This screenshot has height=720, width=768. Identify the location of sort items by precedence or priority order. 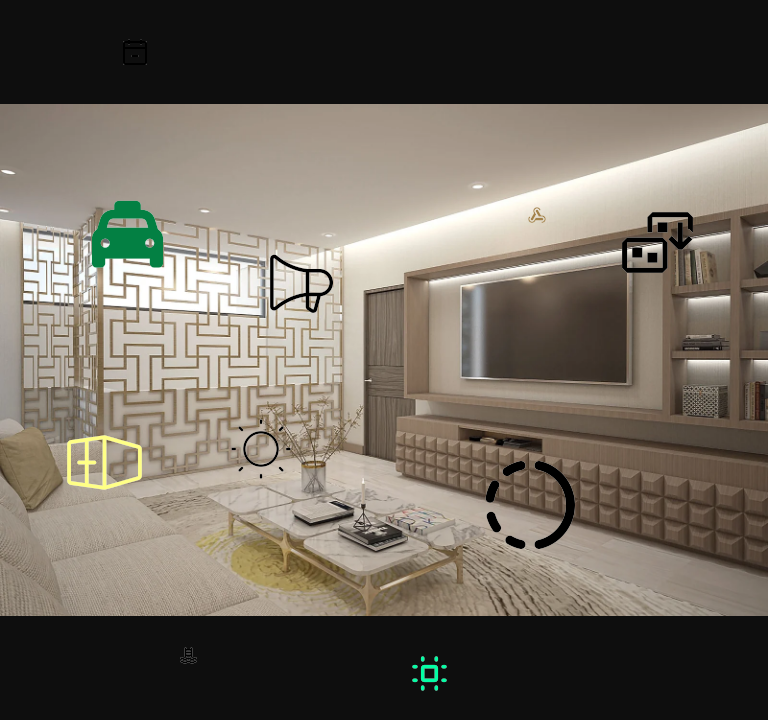
(657, 242).